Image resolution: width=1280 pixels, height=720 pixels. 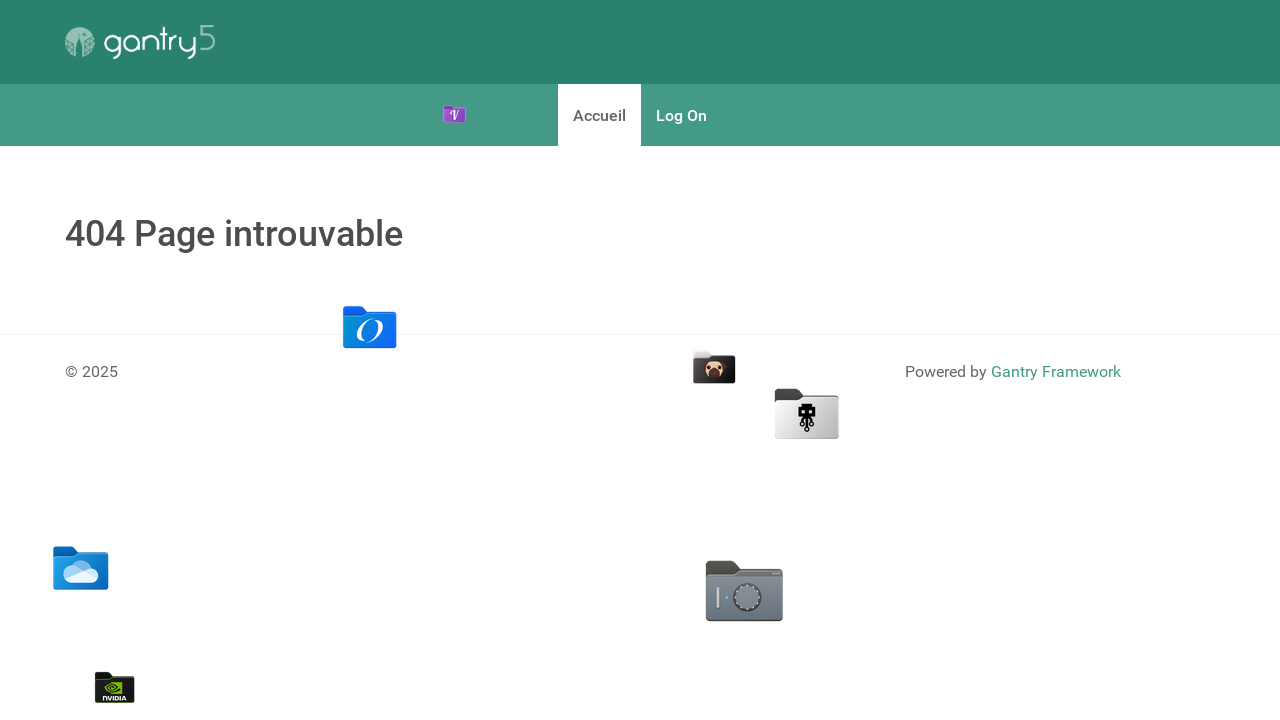 What do you see at coordinates (714, 368) in the screenshot?
I see `folder containing pug-related images or files` at bounding box center [714, 368].